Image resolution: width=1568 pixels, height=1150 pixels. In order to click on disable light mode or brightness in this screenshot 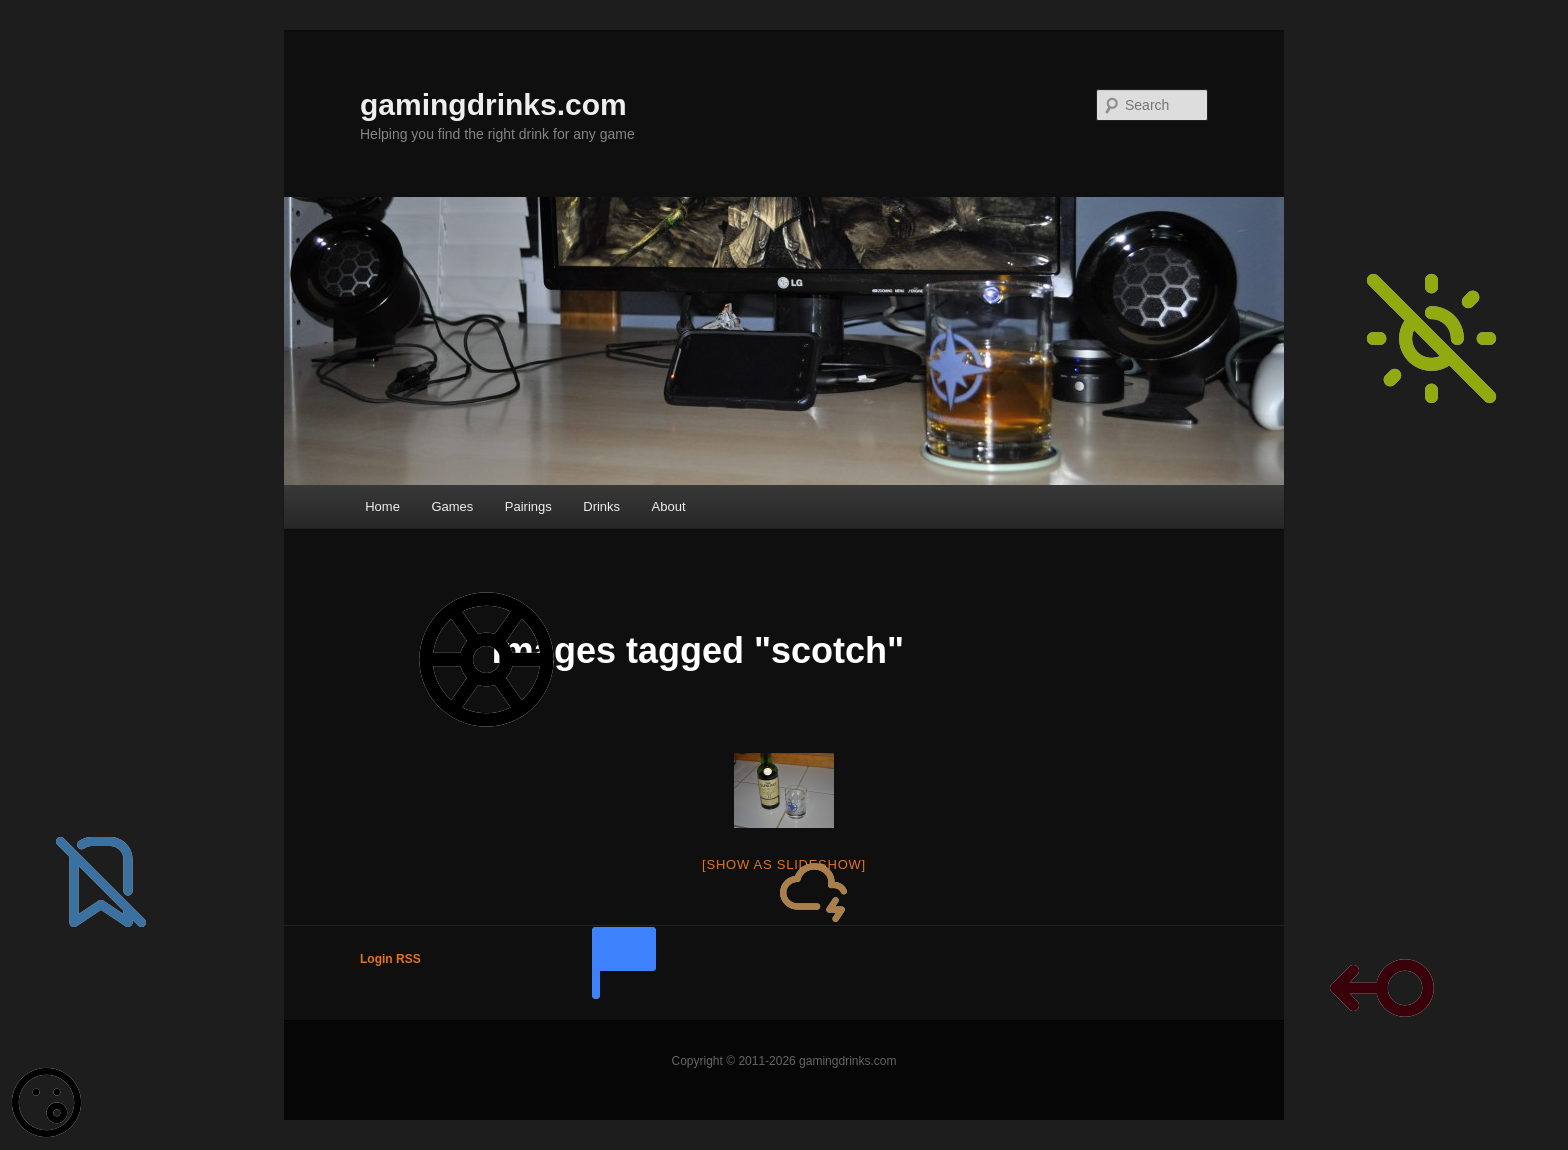, I will do `click(1431, 338)`.